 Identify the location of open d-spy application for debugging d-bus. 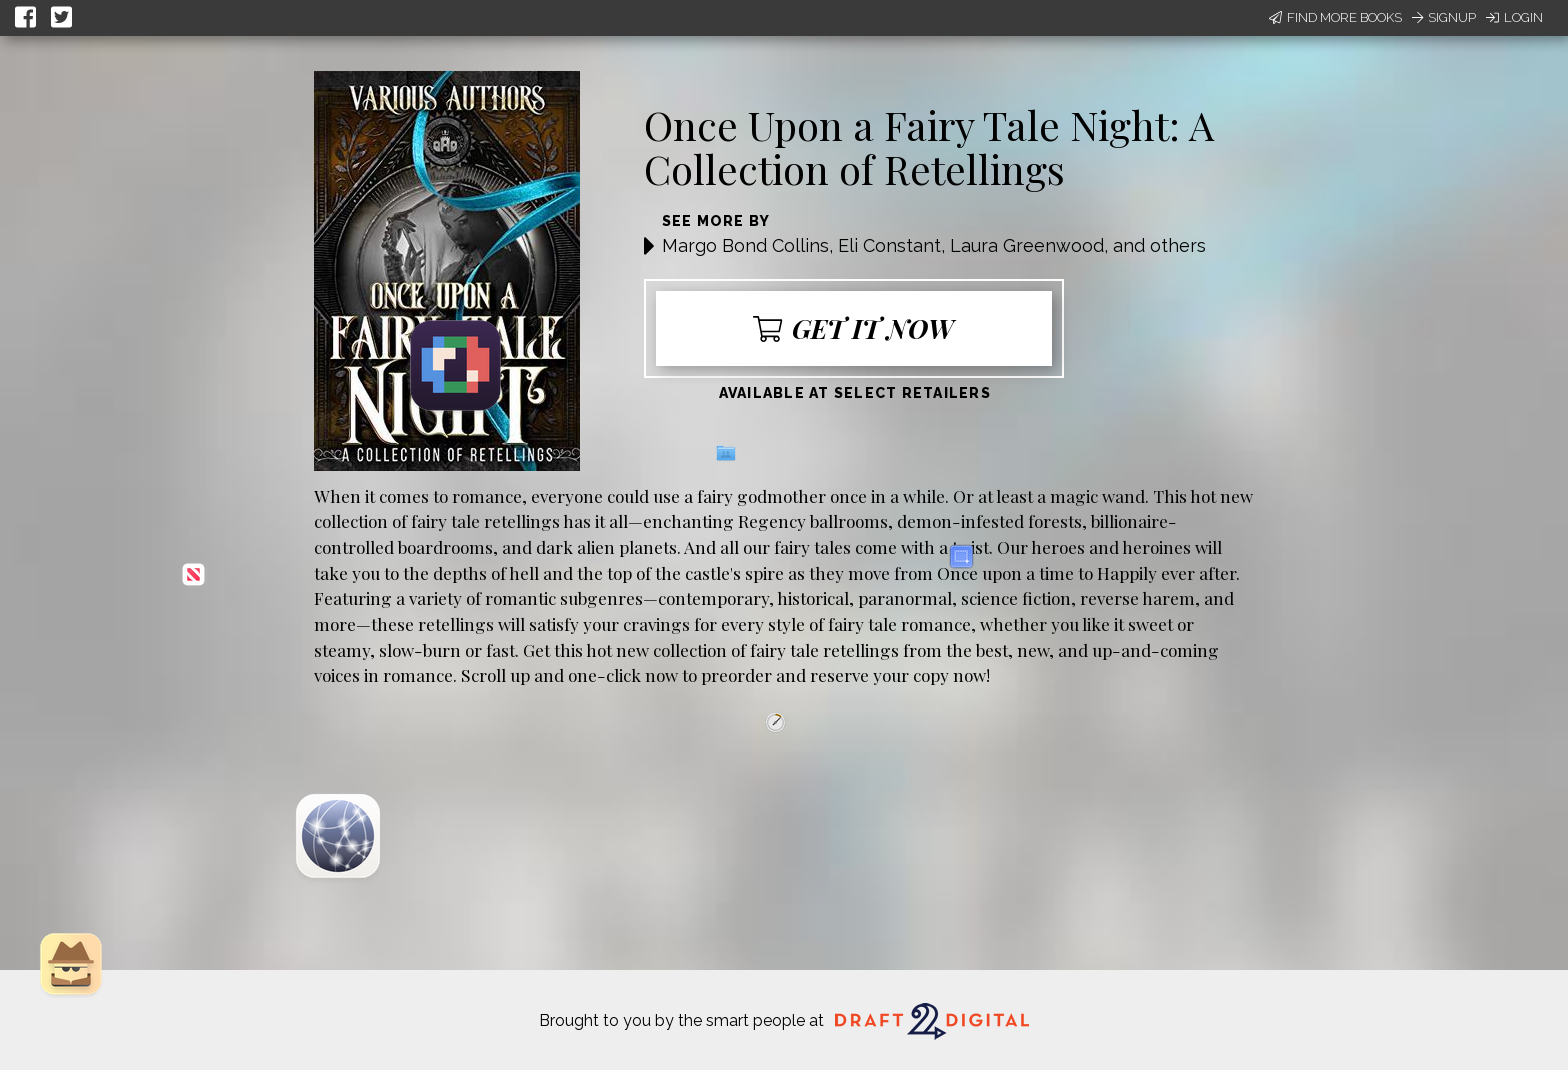
(71, 964).